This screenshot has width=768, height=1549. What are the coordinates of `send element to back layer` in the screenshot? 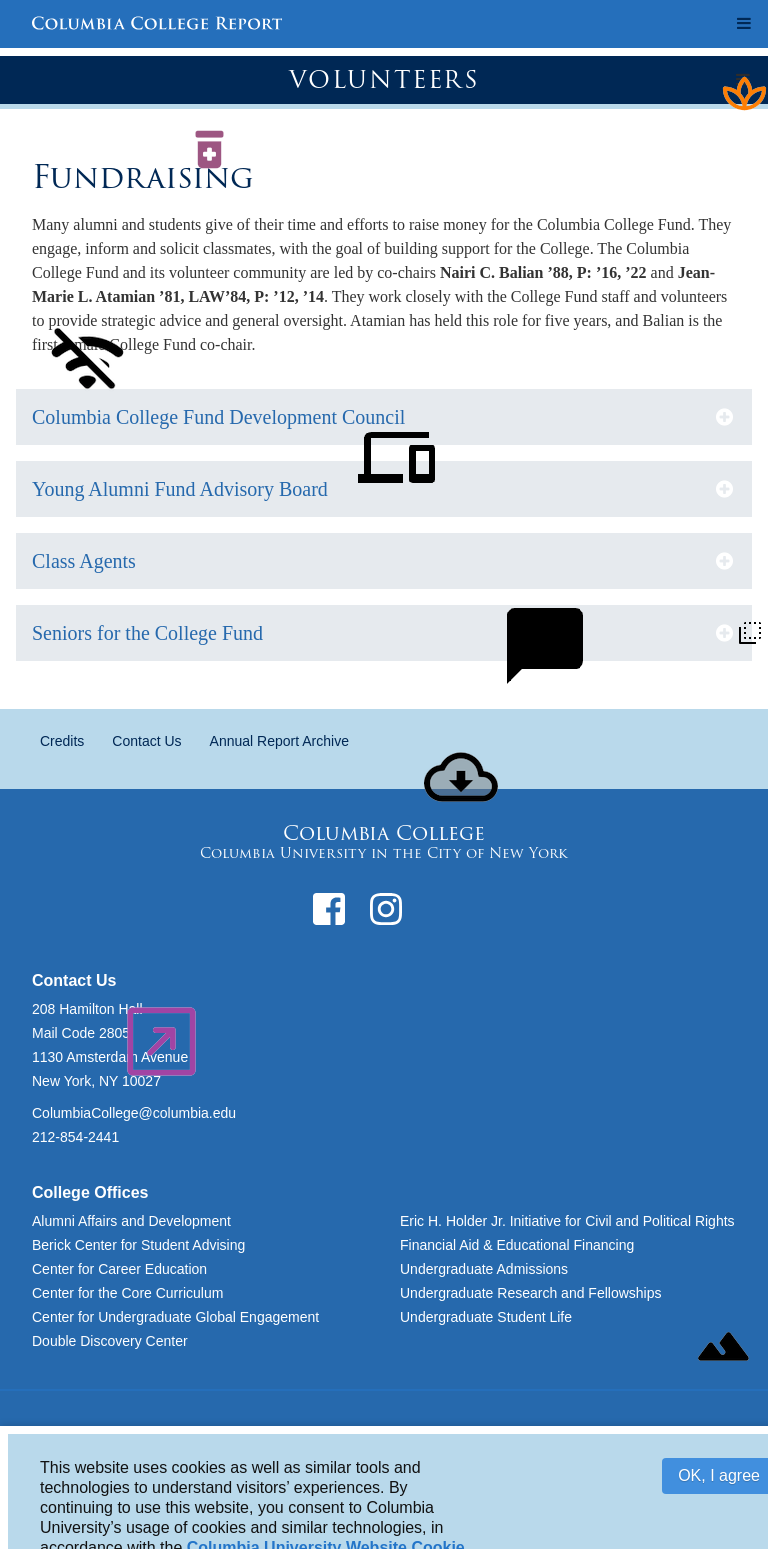 It's located at (750, 633).